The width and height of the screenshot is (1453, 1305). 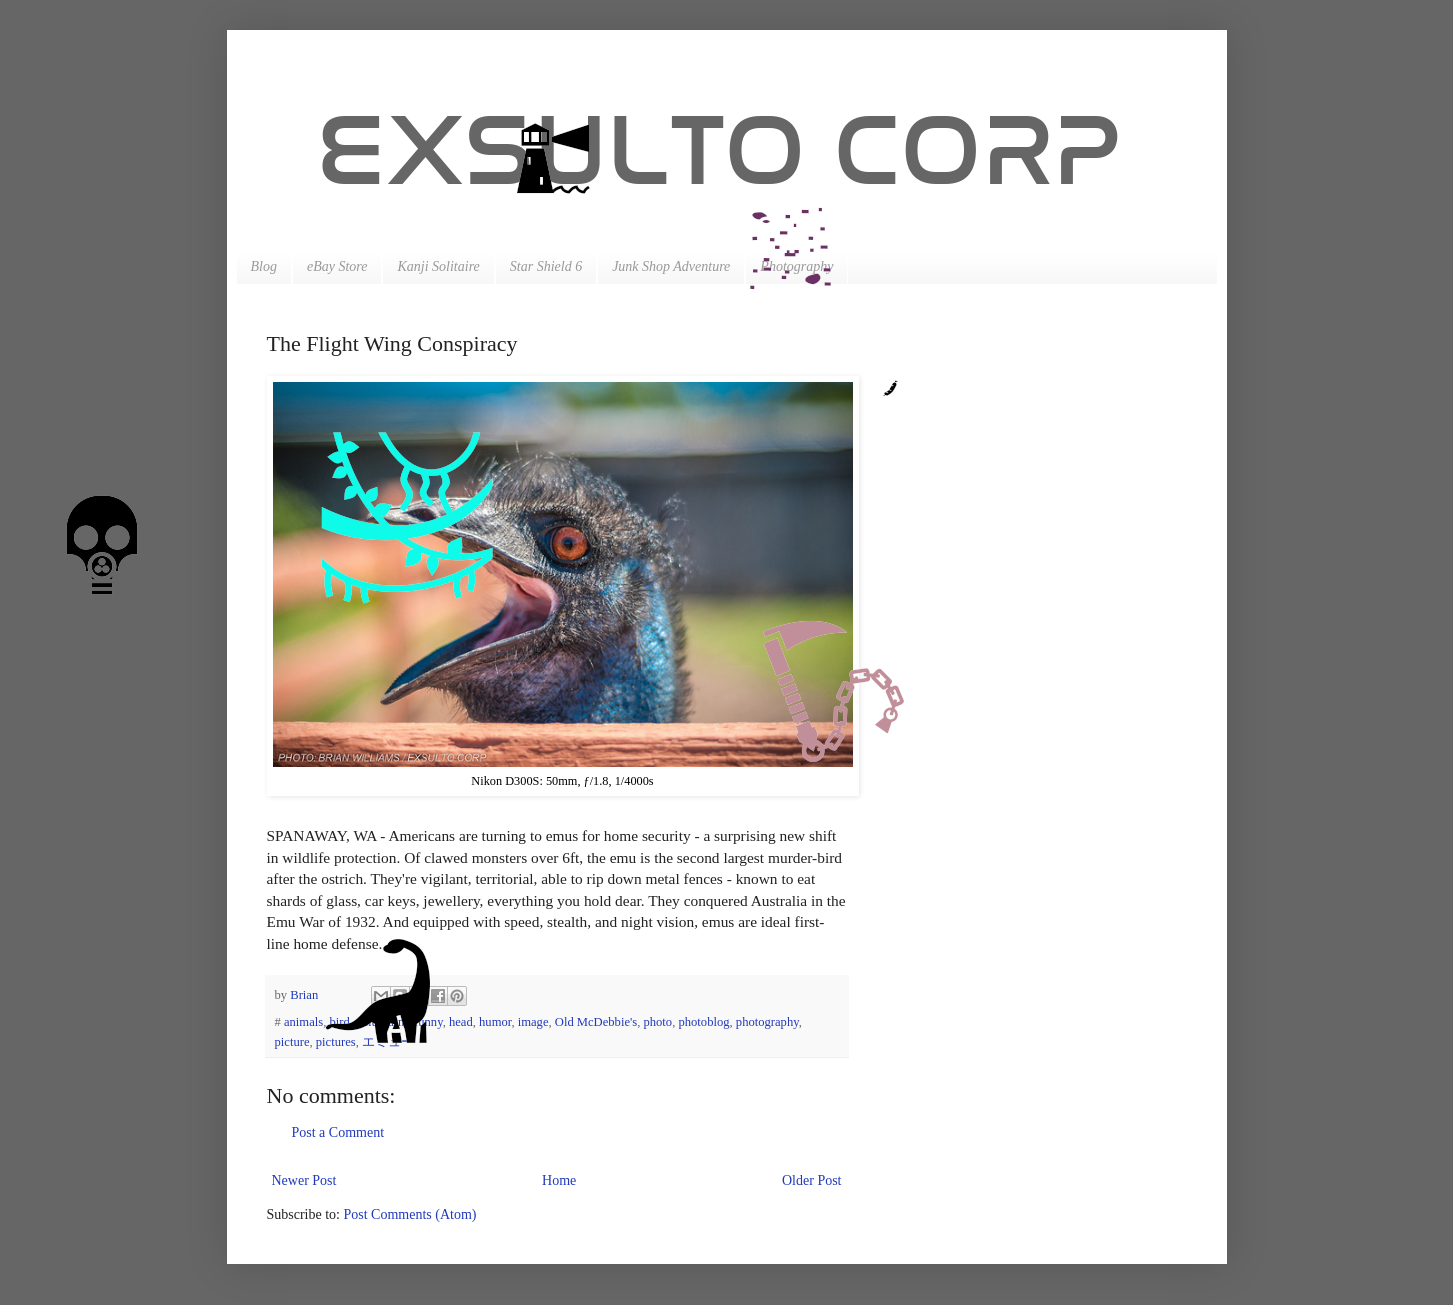 I want to click on select kusarigama weapon in game inventory, so click(x=833, y=691).